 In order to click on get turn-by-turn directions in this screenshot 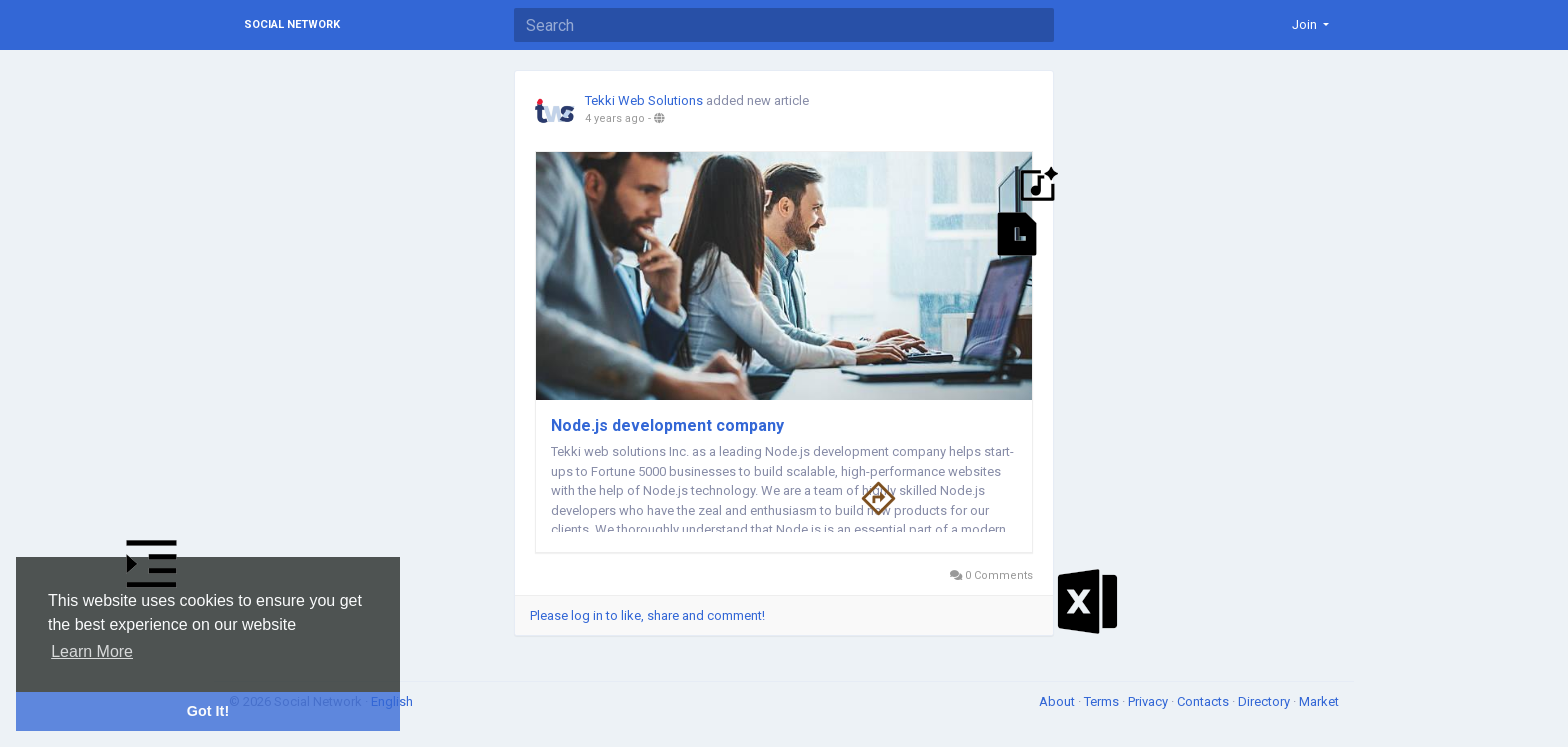, I will do `click(878, 498)`.